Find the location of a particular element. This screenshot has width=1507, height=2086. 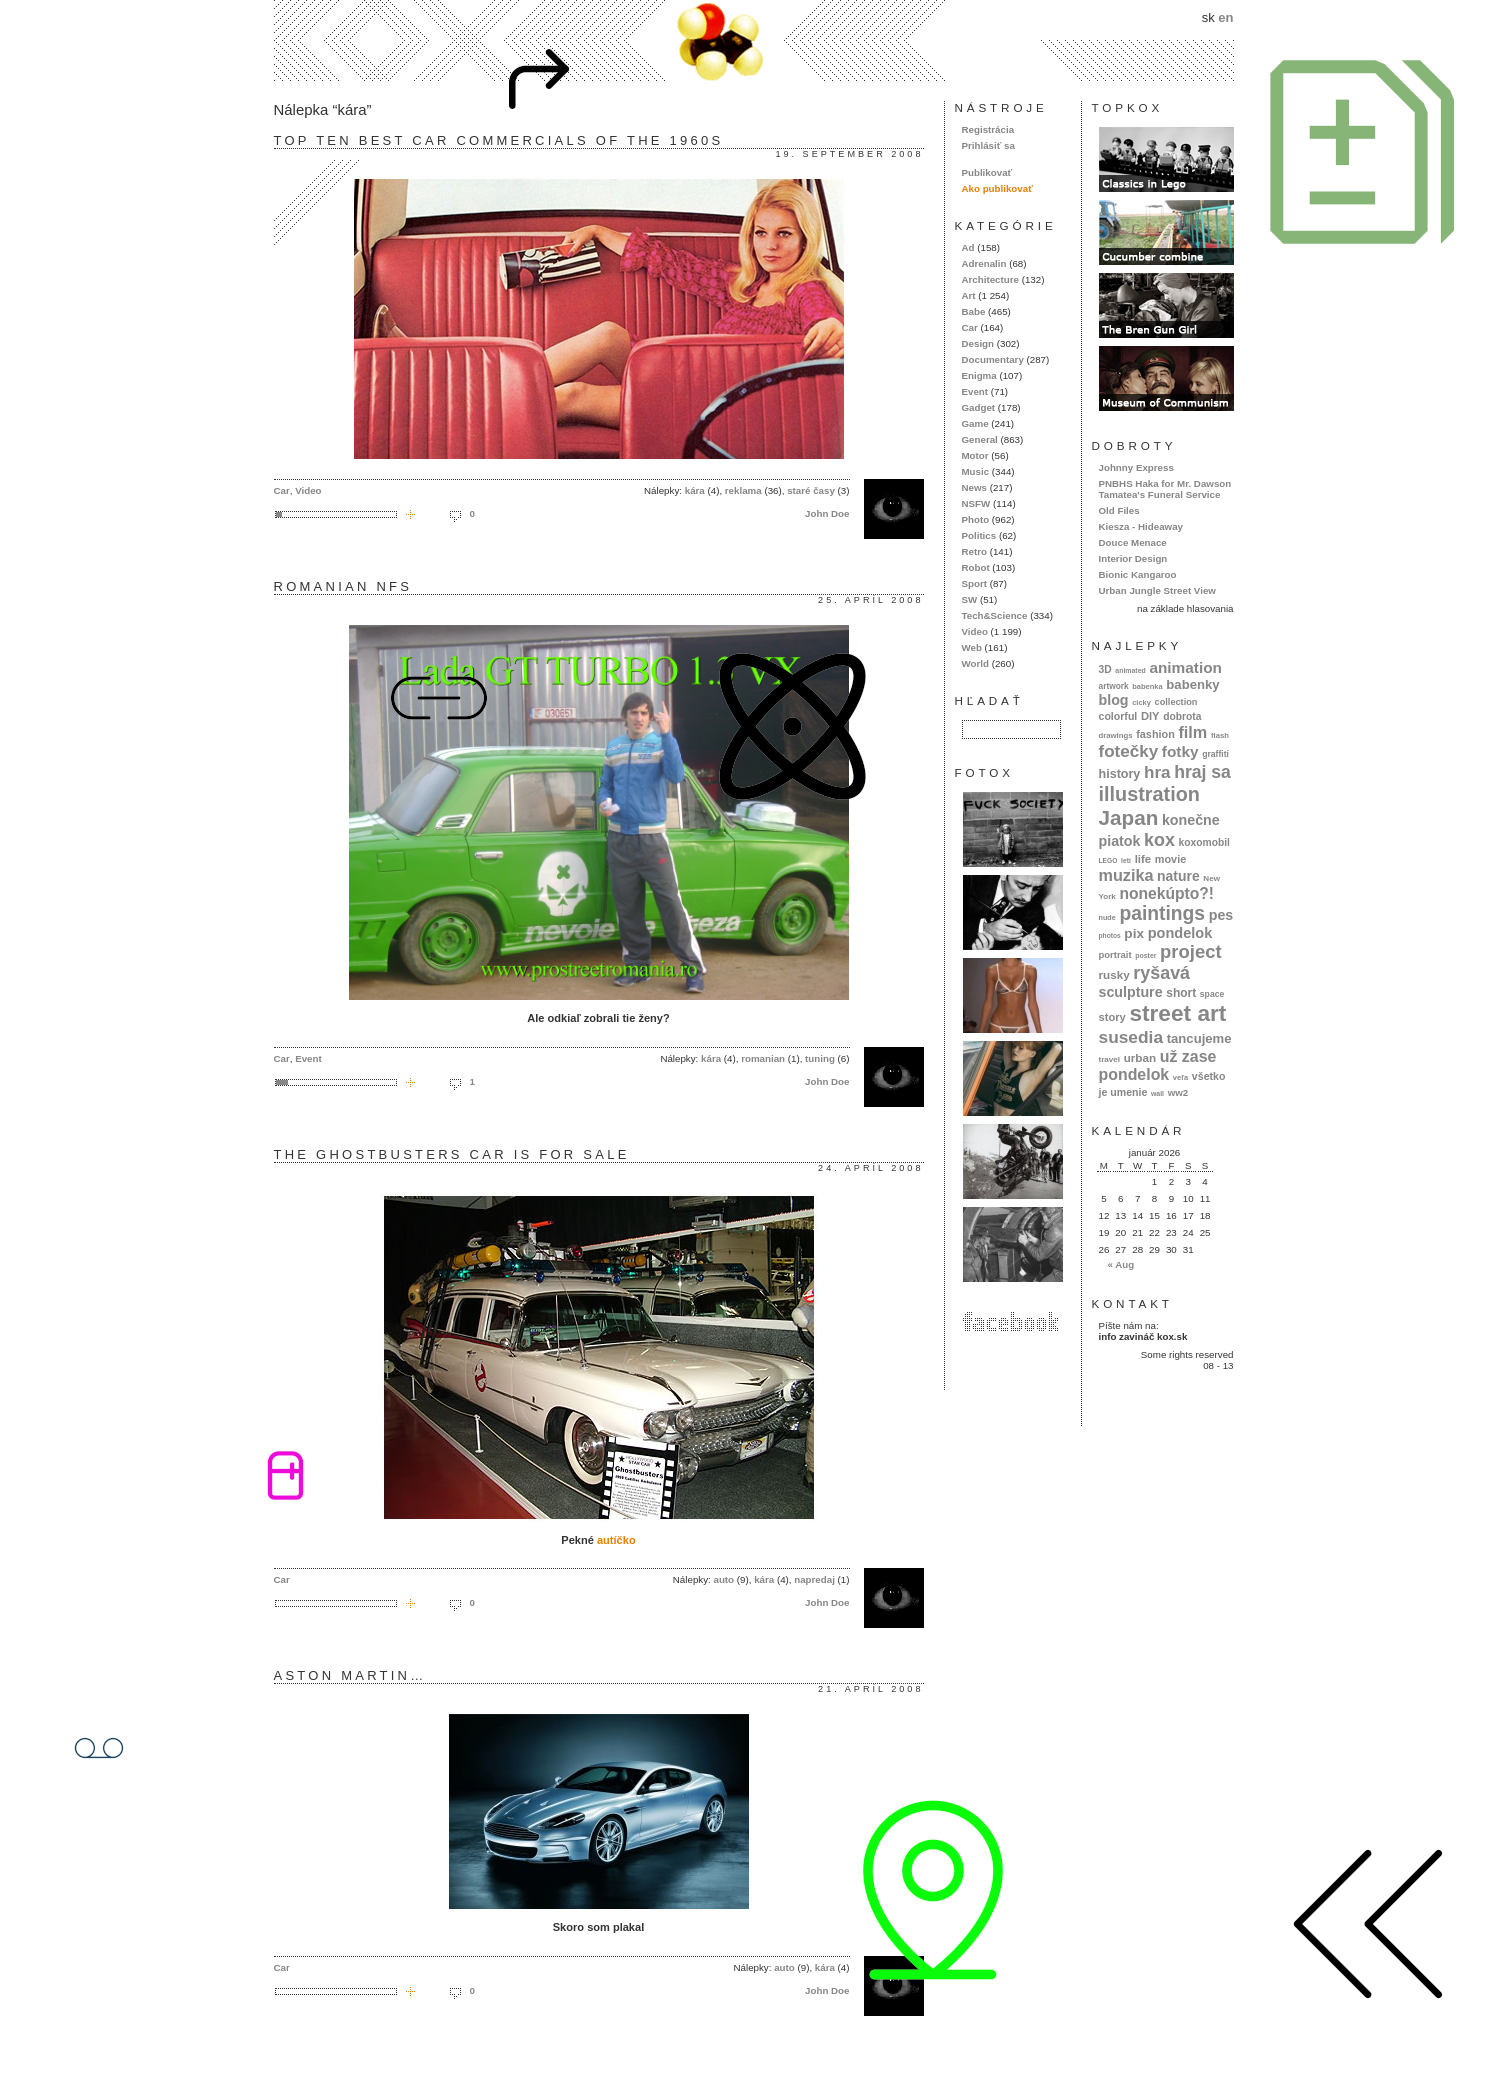

access voicemail messages is located at coordinates (99, 1748).